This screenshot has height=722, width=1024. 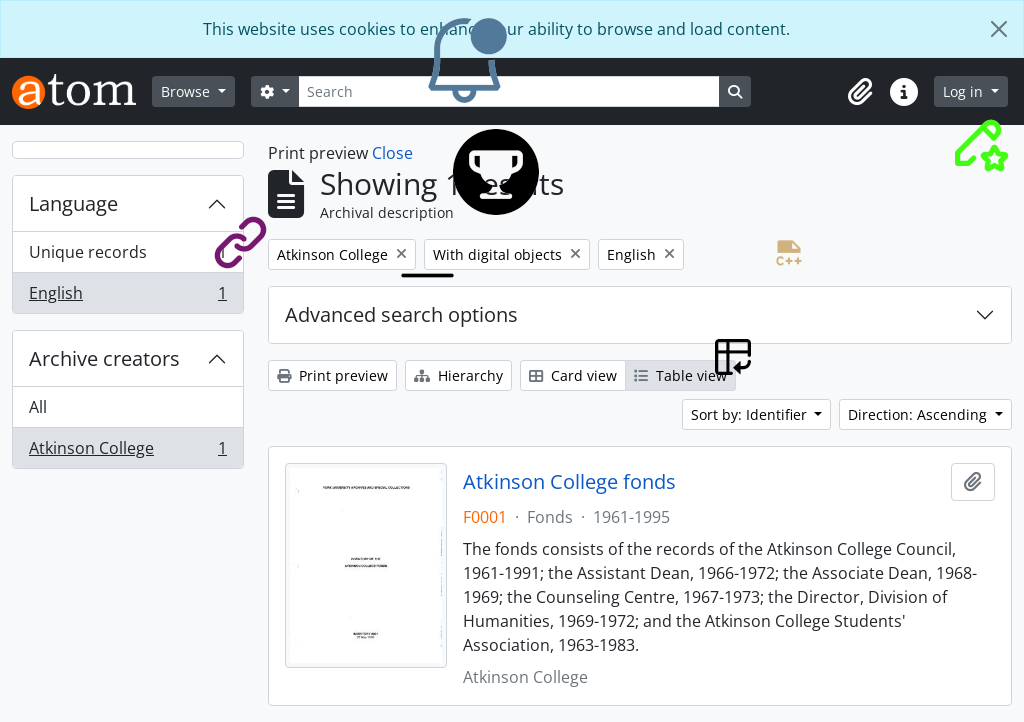 What do you see at coordinates (240, 242) in the screenshot?
I see `copy or share a link` at bounding box center [240, 242].